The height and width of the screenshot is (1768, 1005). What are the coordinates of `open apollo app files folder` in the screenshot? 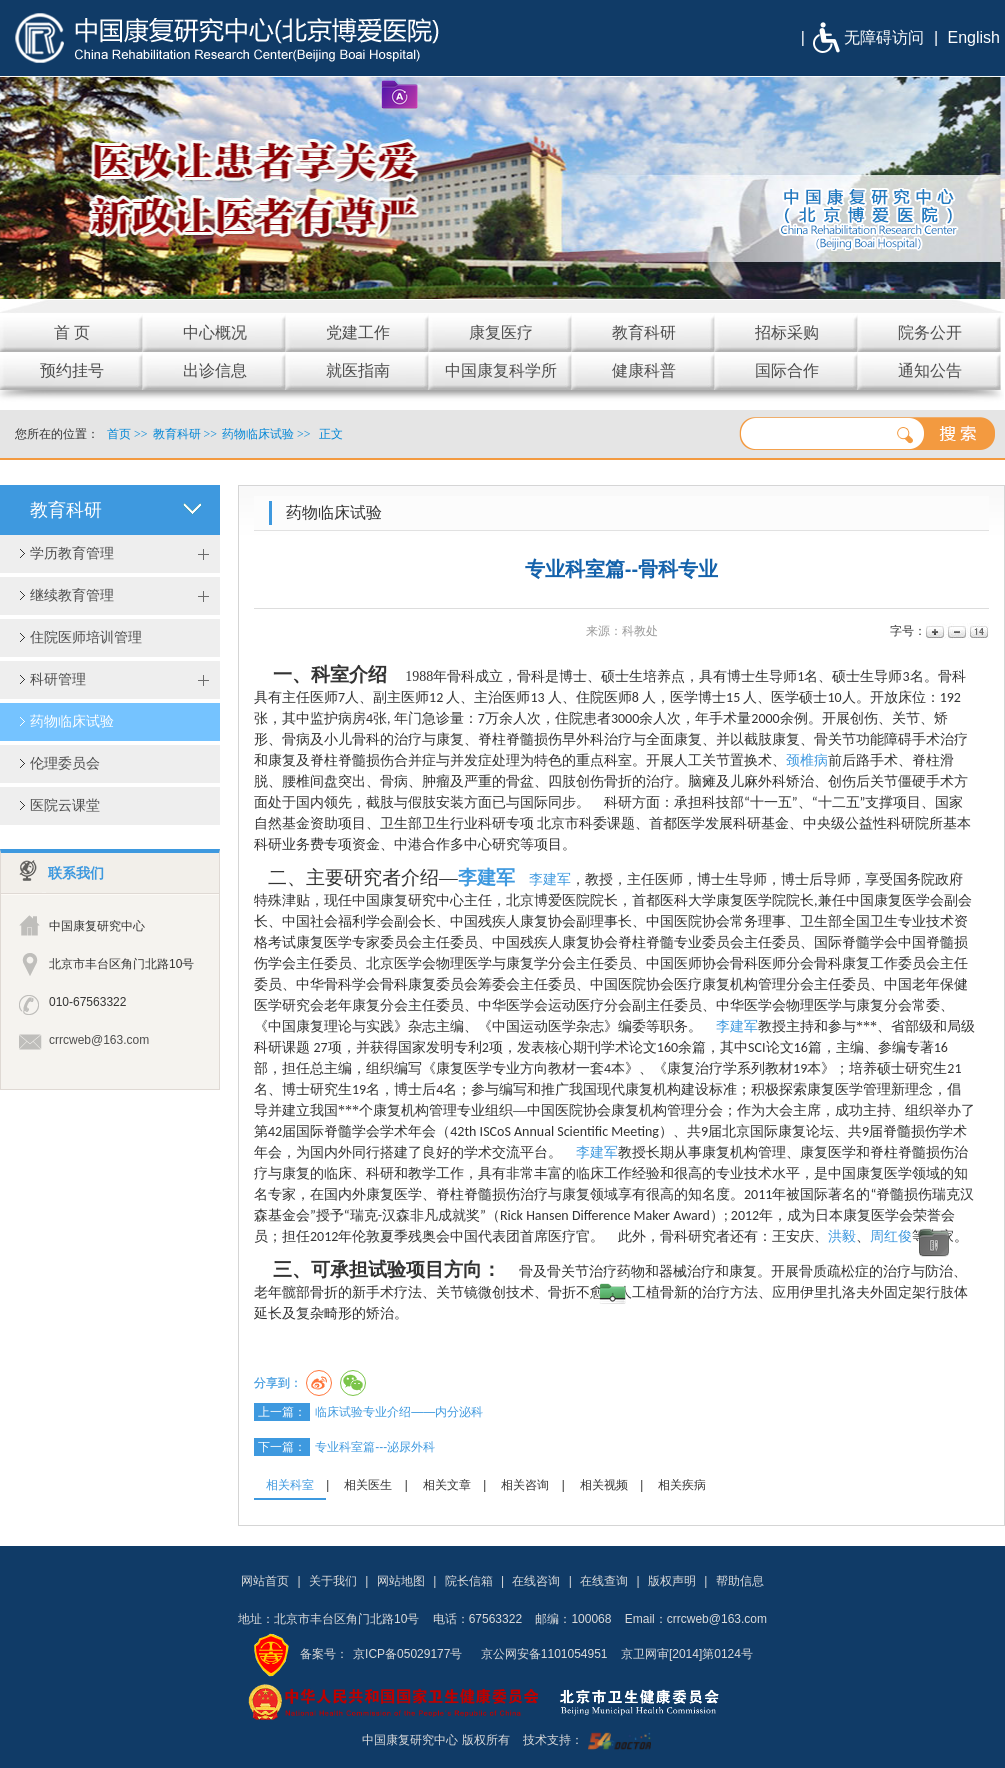 It's located at (399, 95).